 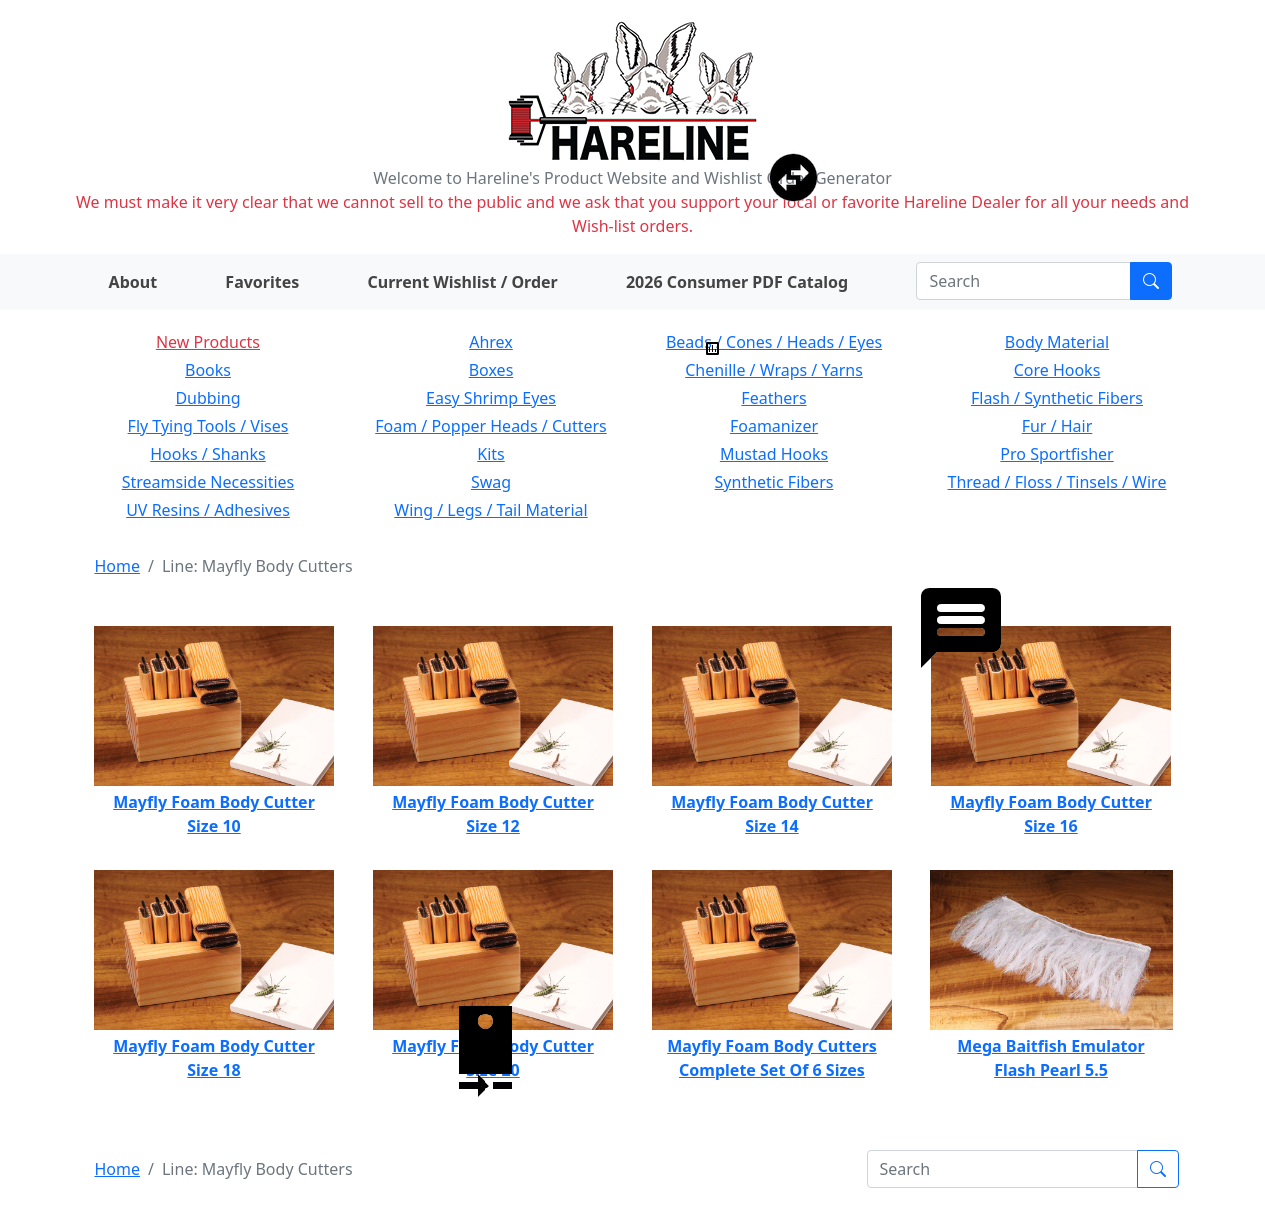 What do you see at coordinates (712, 348) in the screenshot?
I see `view poll results` at bounding box center [712, 348].